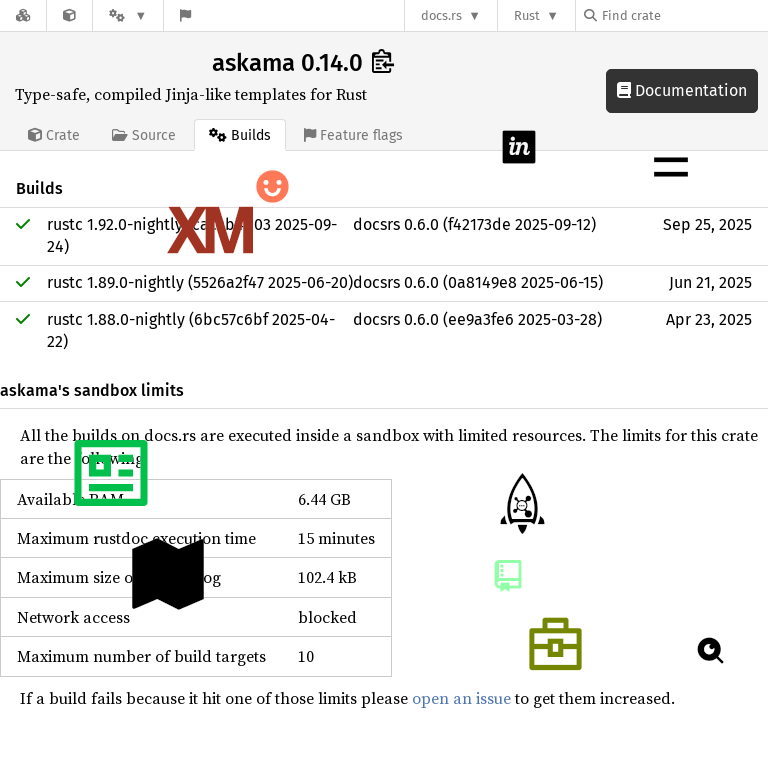 This screenshot has height=769, width=768. What do you see at coordinates (710, 650) in the screenshot?
I see `search with visual recognition` at bounding box center [710, 650].